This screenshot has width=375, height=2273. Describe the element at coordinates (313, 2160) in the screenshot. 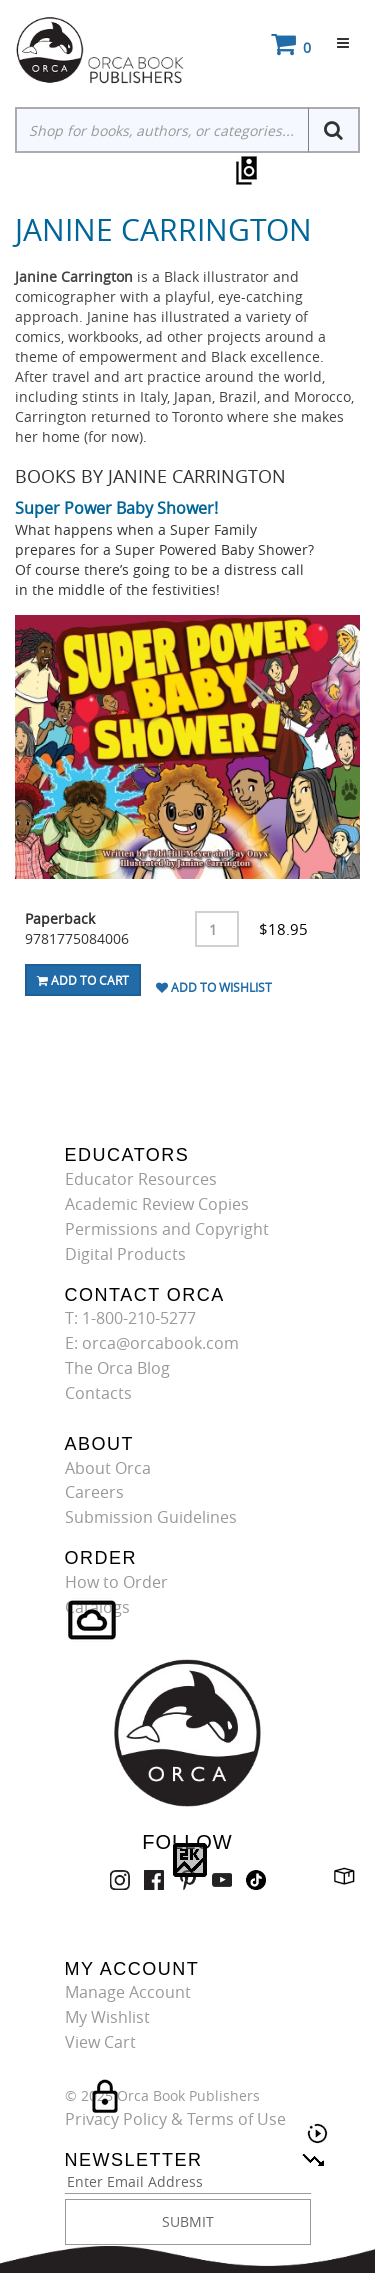

I see `indicates a downward trend in data or metrics` at that location.